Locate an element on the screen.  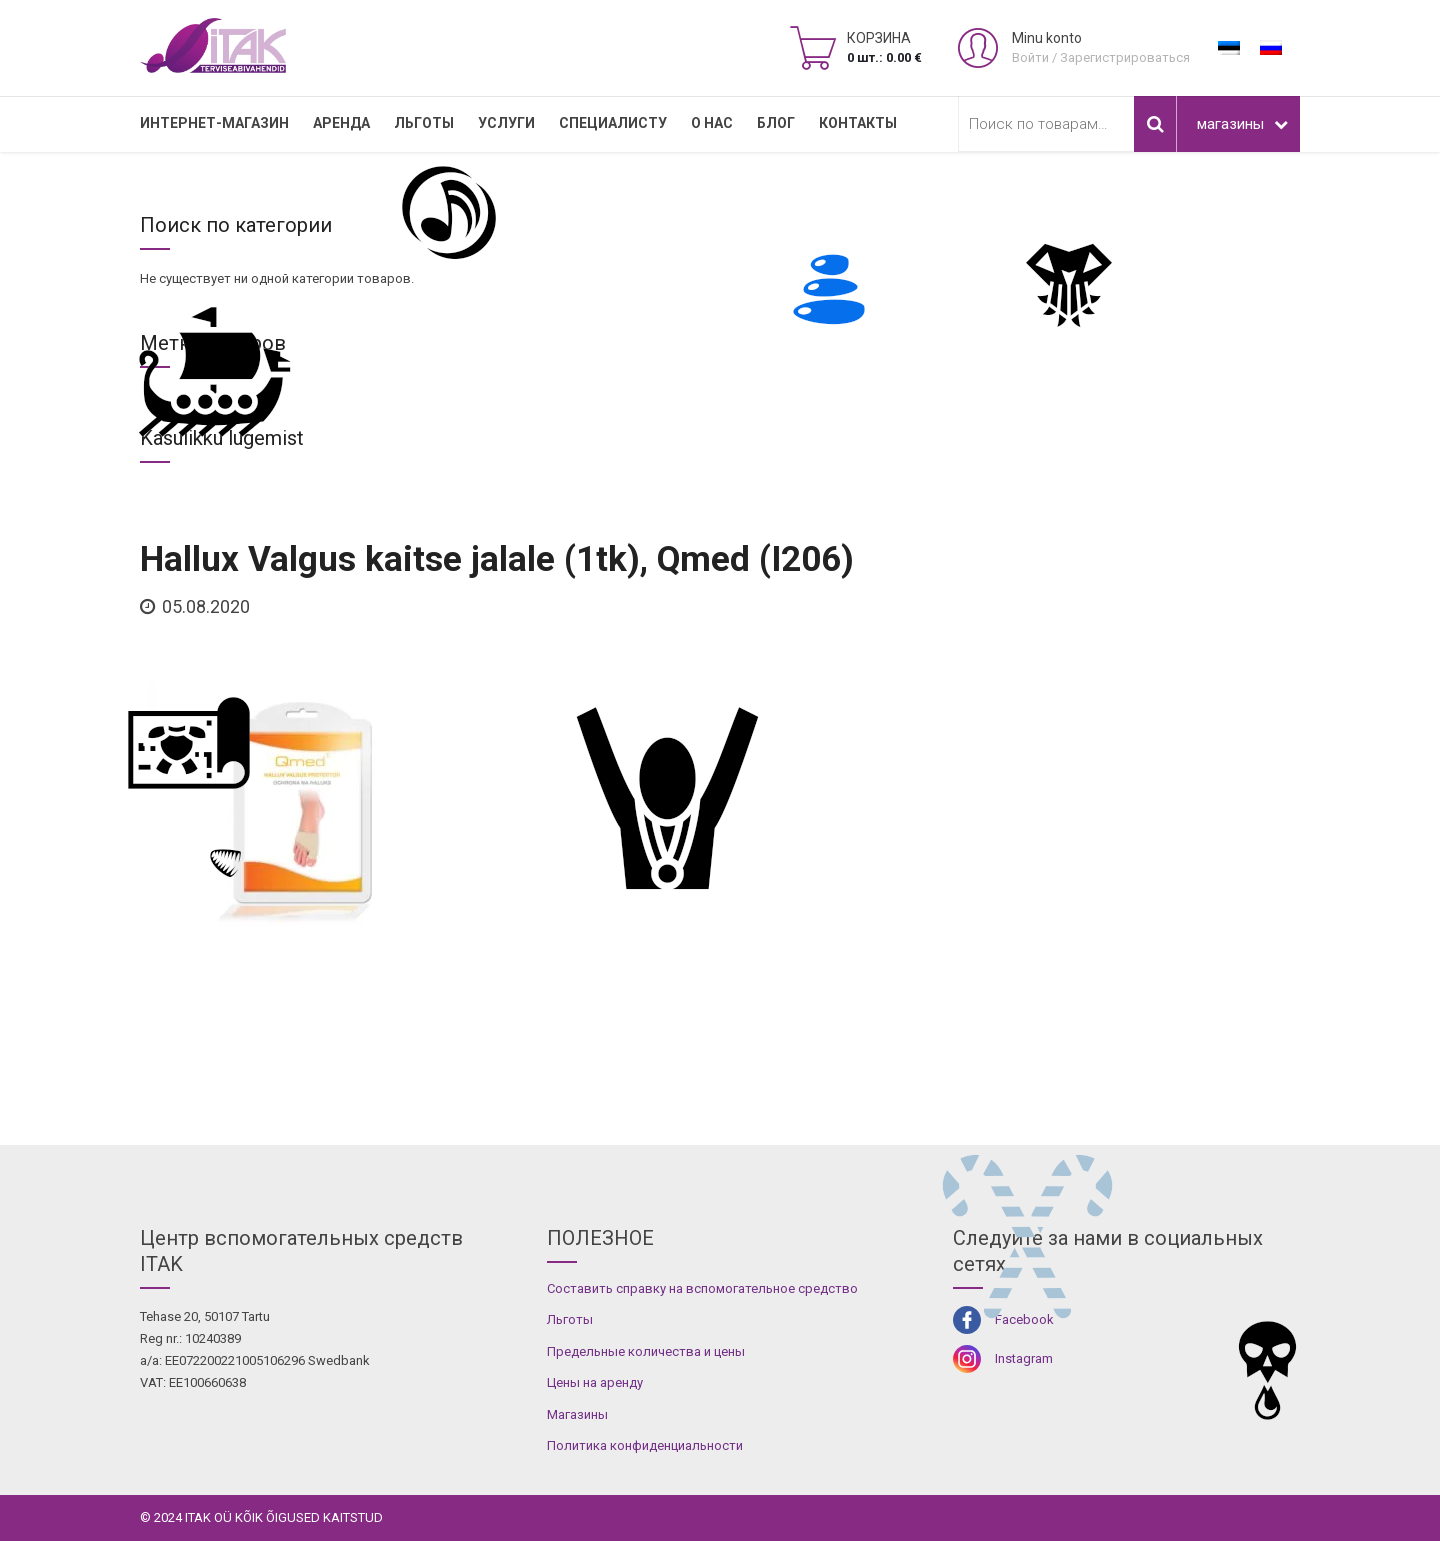
represents a creature type or monster in a game is located at coordinates (1069, 285).